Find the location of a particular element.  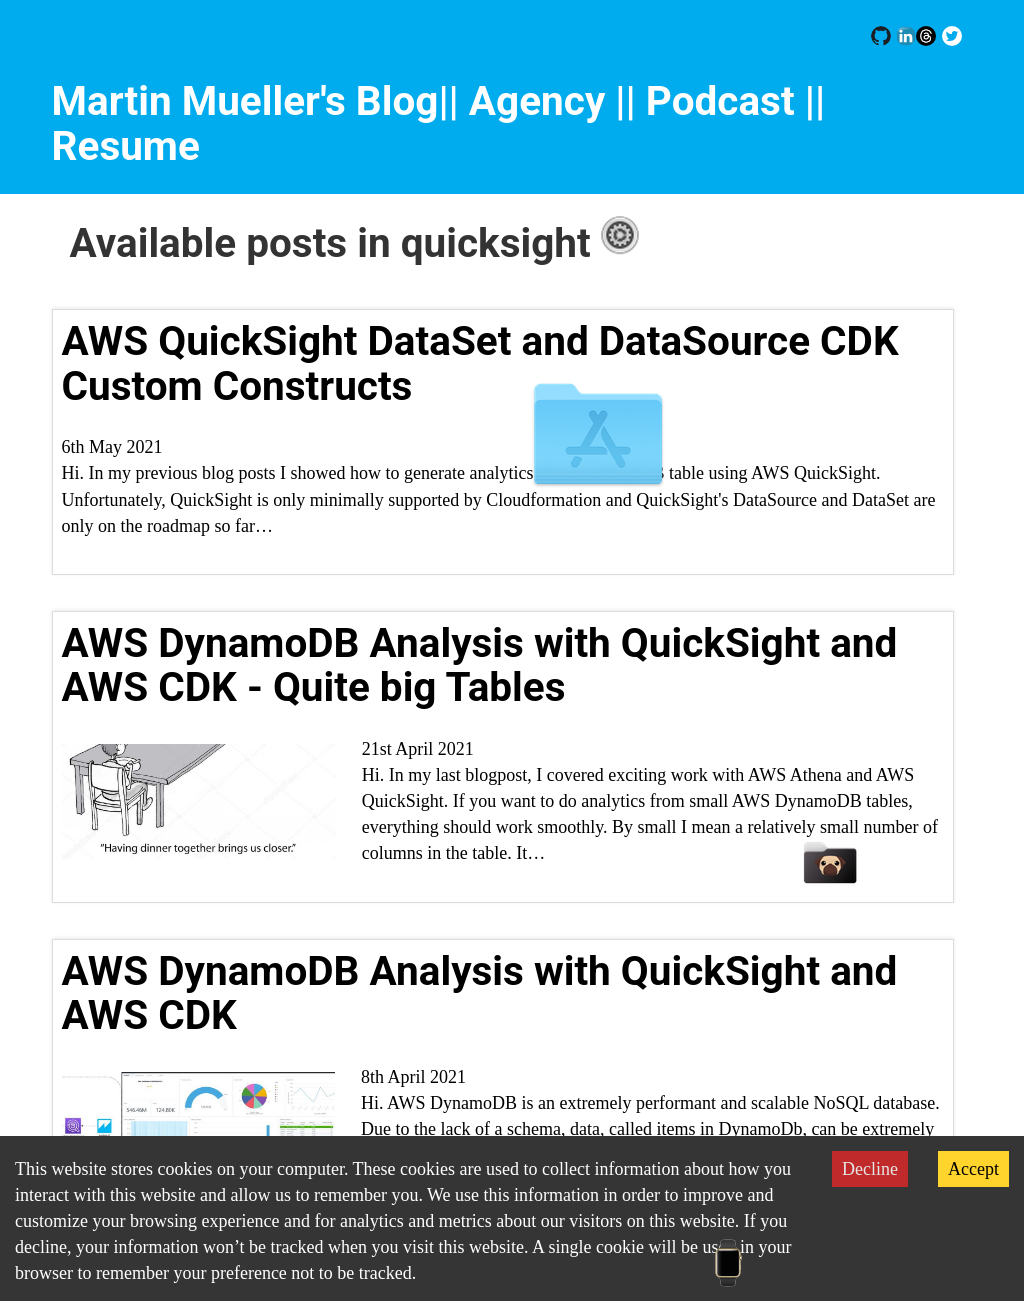

open the applications folder is located at coordinates (598, 434).